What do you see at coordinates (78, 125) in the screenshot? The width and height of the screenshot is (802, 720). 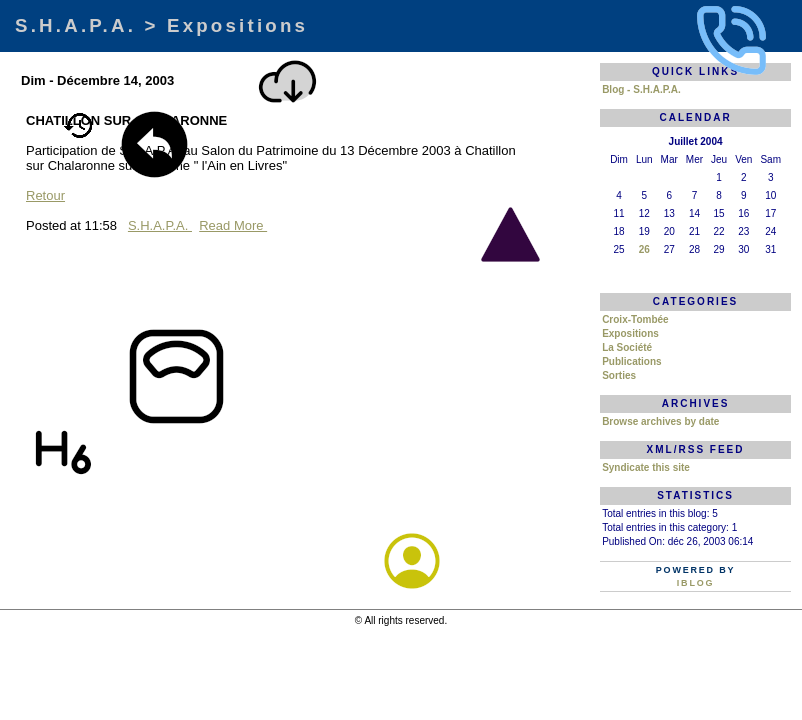 I see `view browsing or activity history` at bounding box center [78, 125].